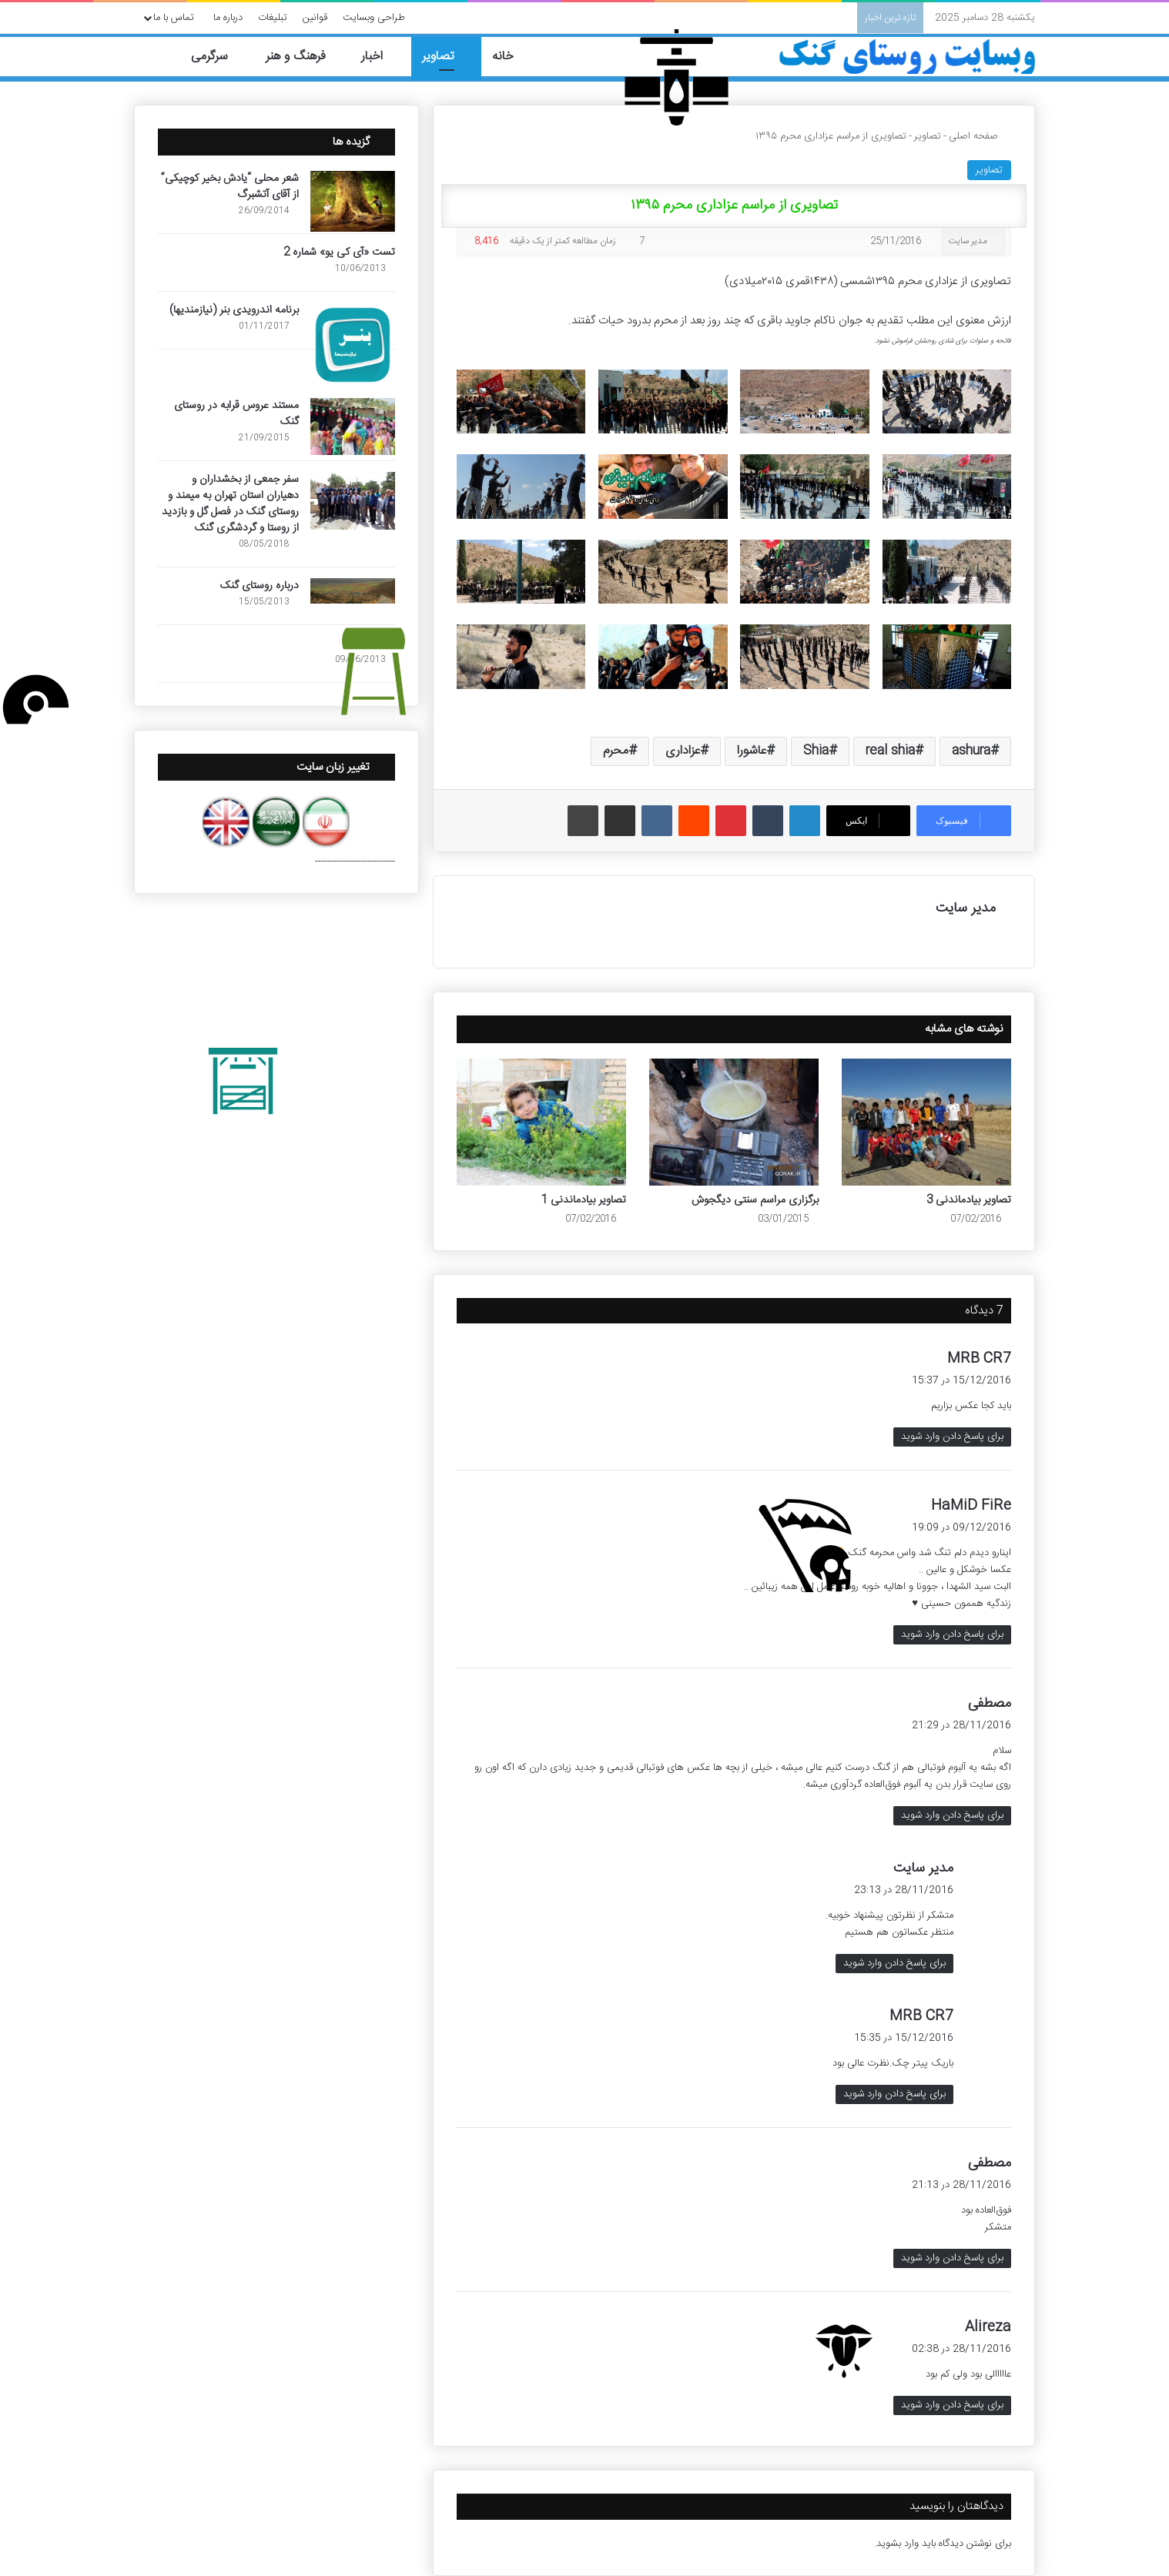 Image resolution: width=1169 pixels, height=2576 pixels. What do you see at coordinates (676, 77) in the screenshot?
I see `adjust water or gas flow settings` at bounding box center [676, 77].